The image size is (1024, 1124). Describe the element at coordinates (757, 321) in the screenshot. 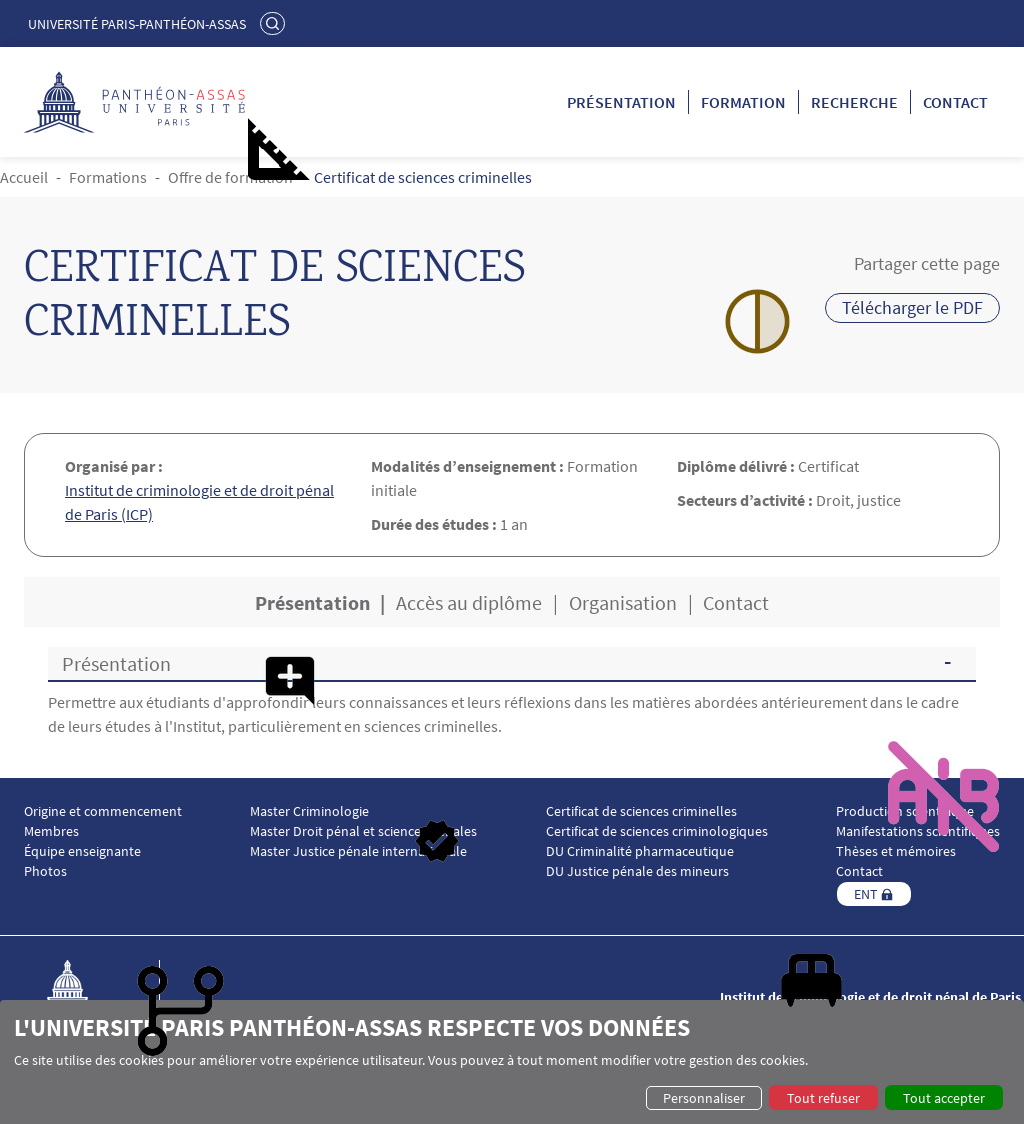

I see `toggle between light and dark mode` at that location.